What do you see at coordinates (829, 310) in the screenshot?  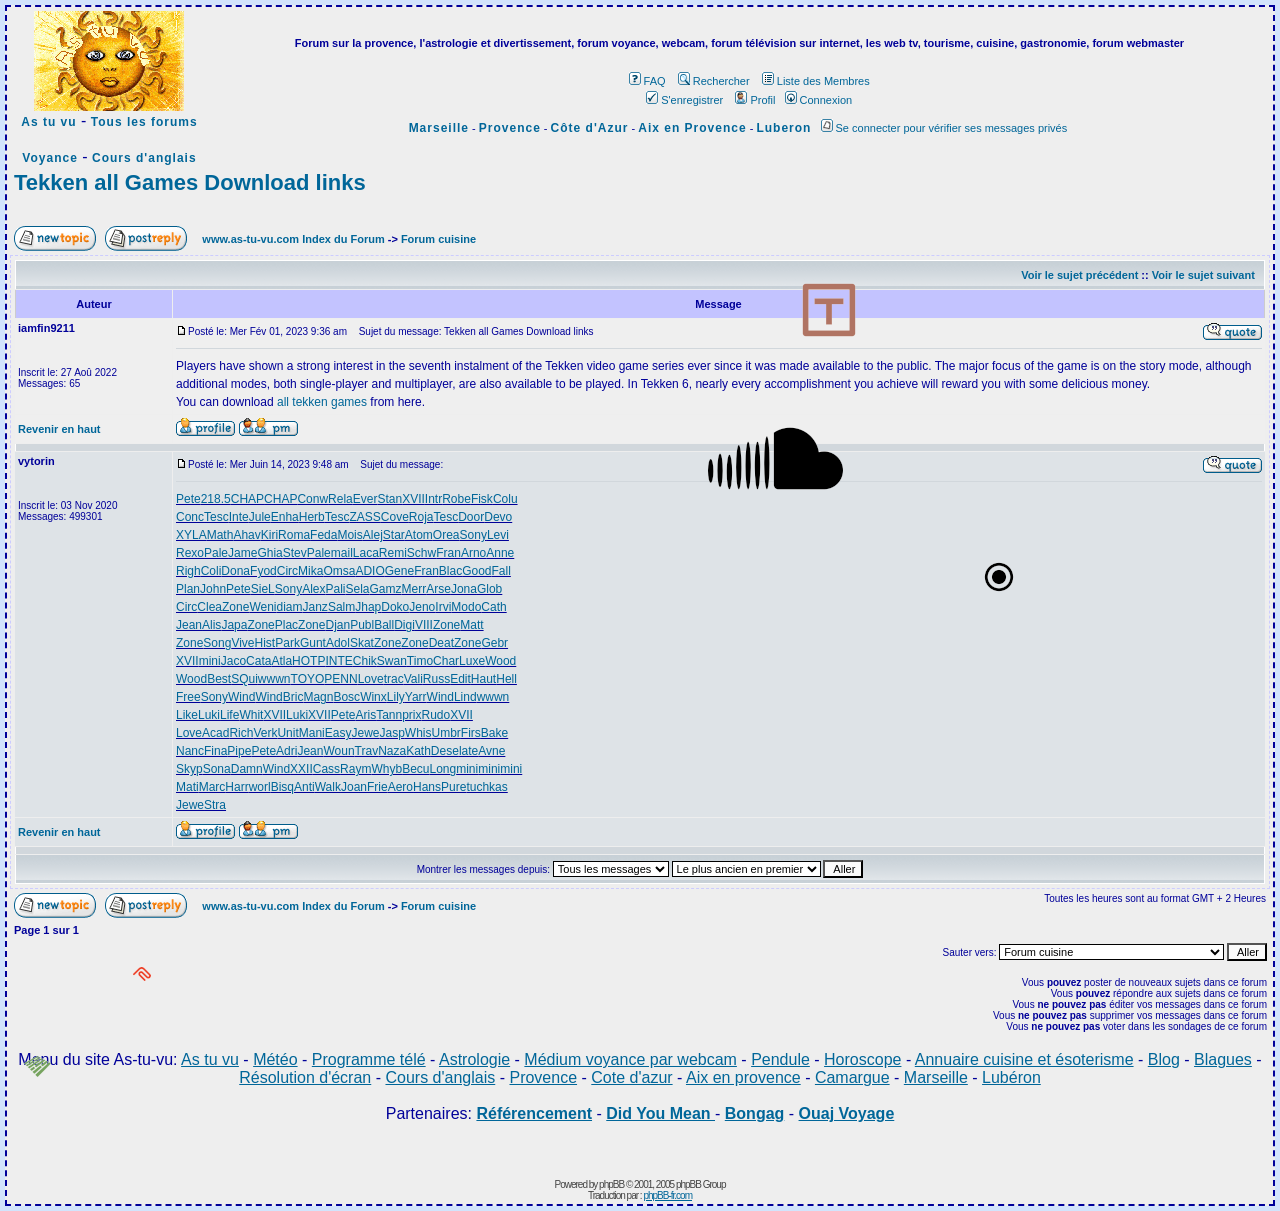 I see `insert a text box element` at bounding box center [829, 310].